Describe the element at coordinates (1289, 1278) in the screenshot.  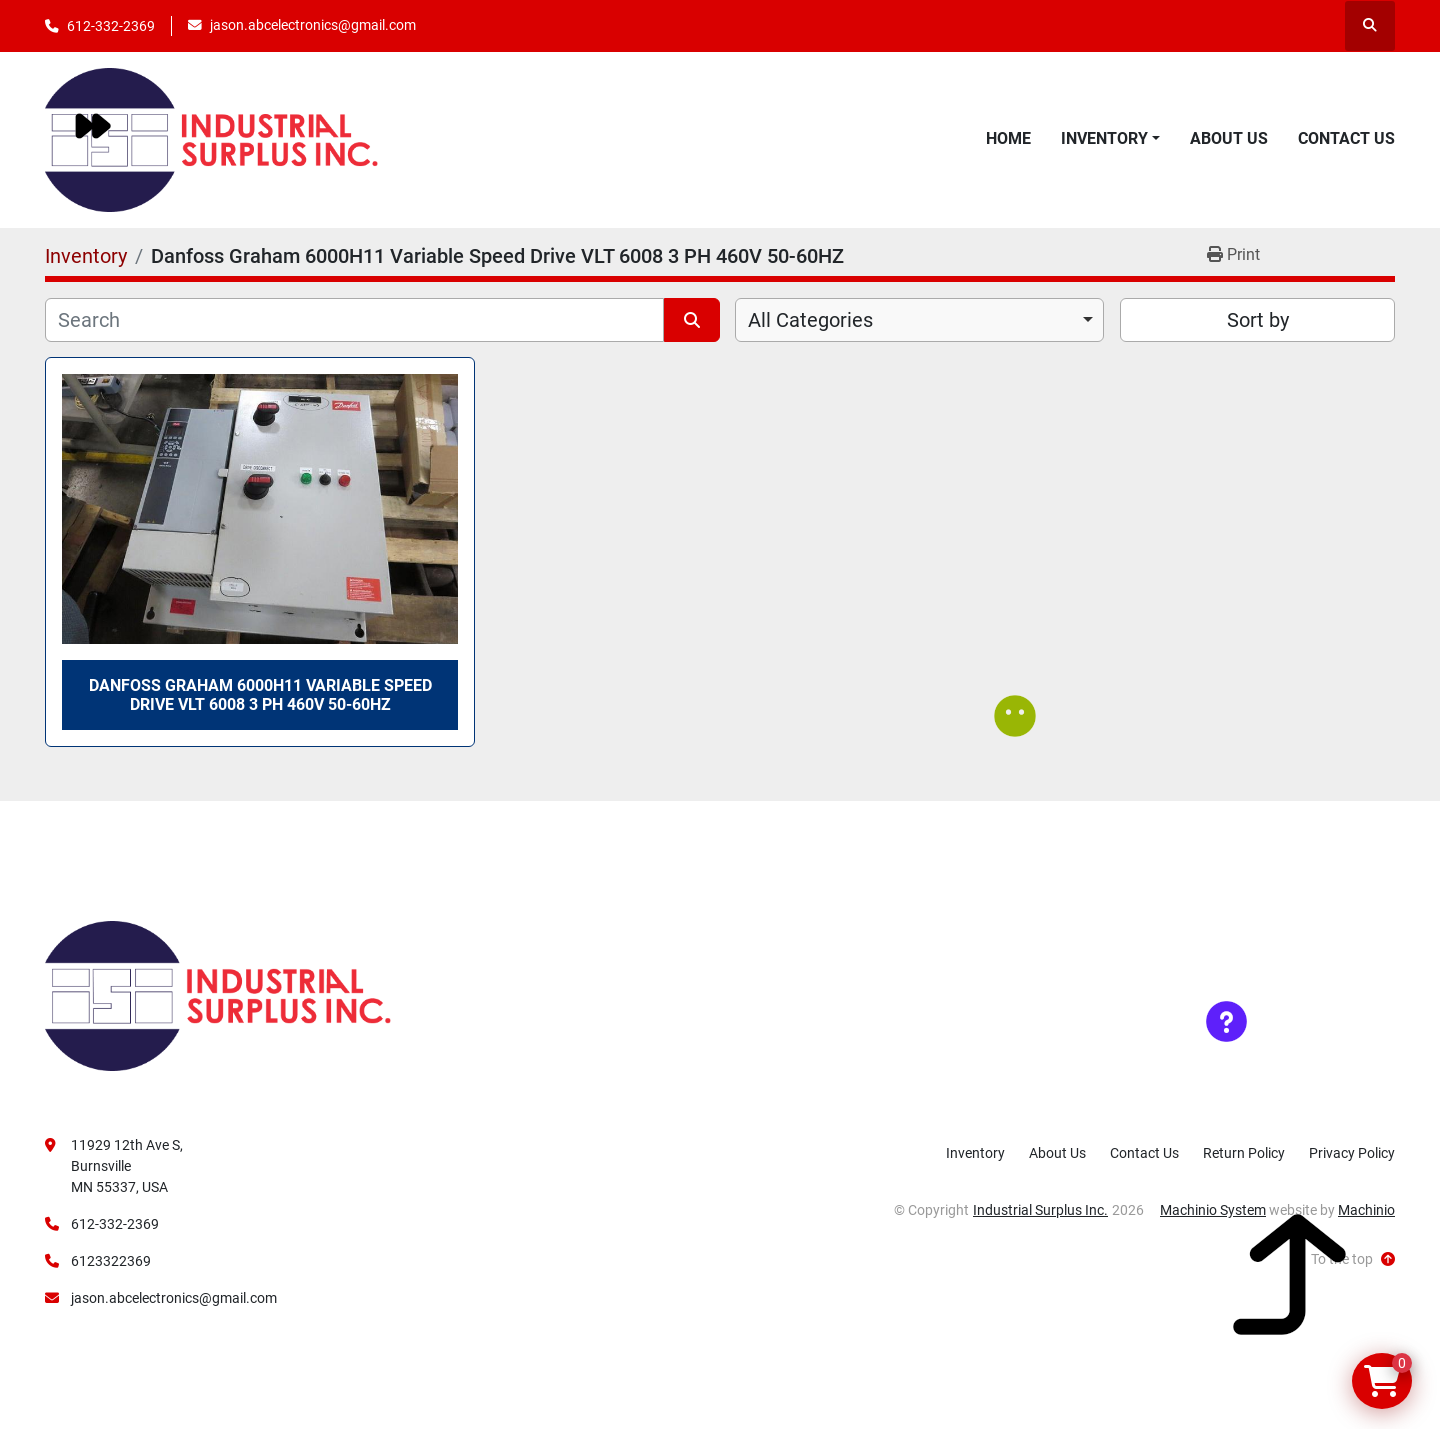
I see `navigate forward and up in a hierarchy` at that location.